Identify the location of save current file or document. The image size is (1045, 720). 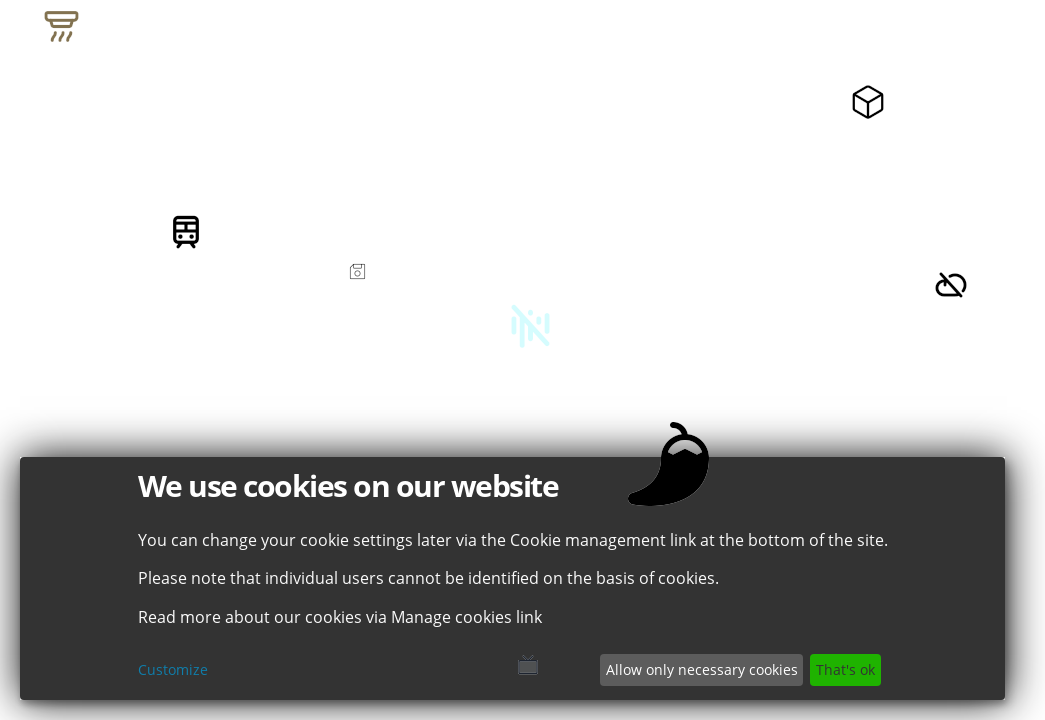
(357, 271).